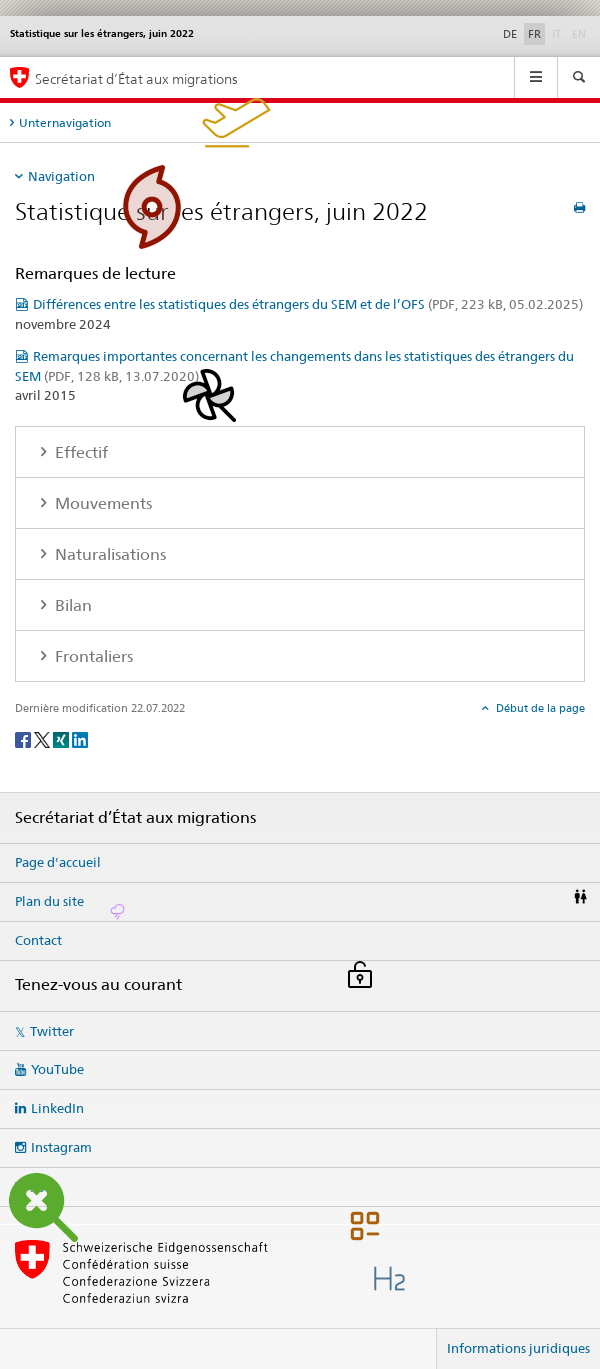 The width and height of the screenshot is (600, 1369). Describe the element at coordinates (360, 976) in the screenshot. I see `unlock with key or password` at that location.